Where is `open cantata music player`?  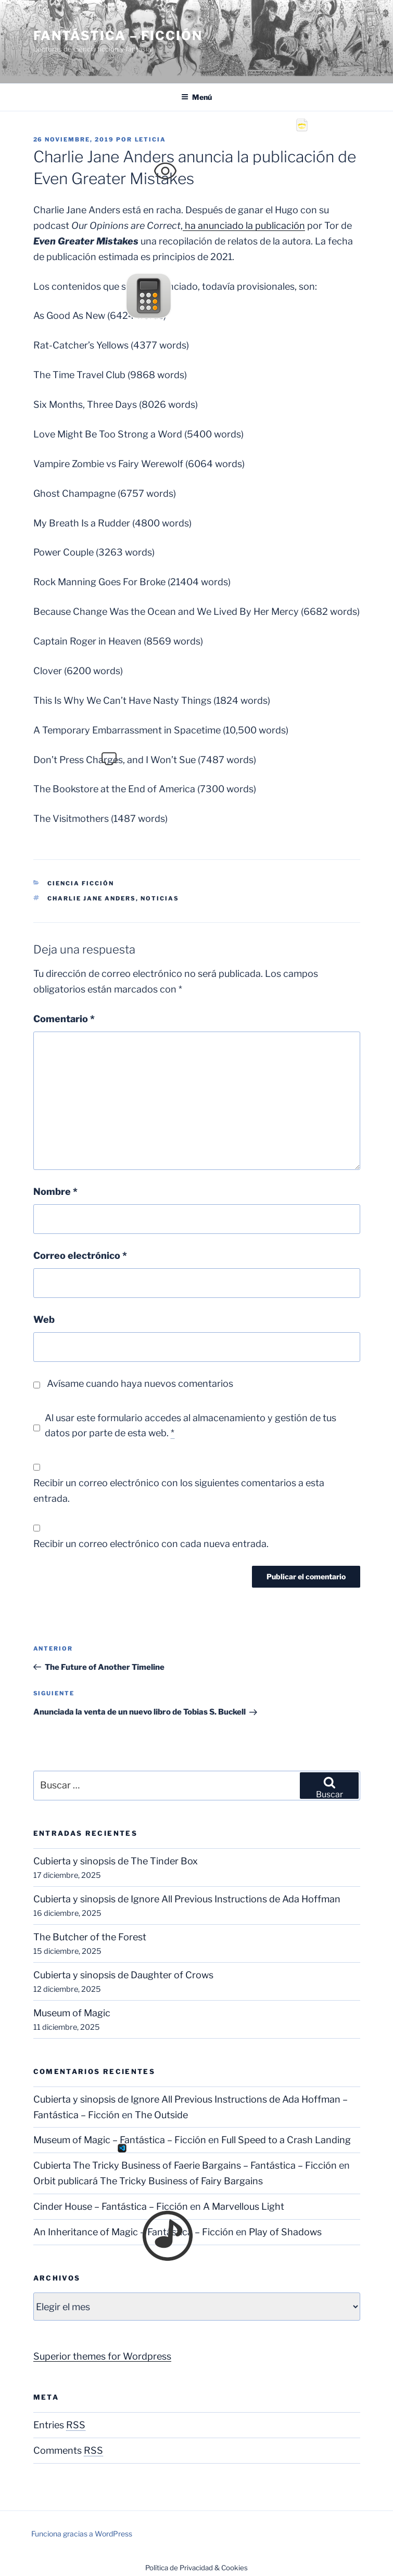 open cantata music player is located at coordinates (168, 2236).